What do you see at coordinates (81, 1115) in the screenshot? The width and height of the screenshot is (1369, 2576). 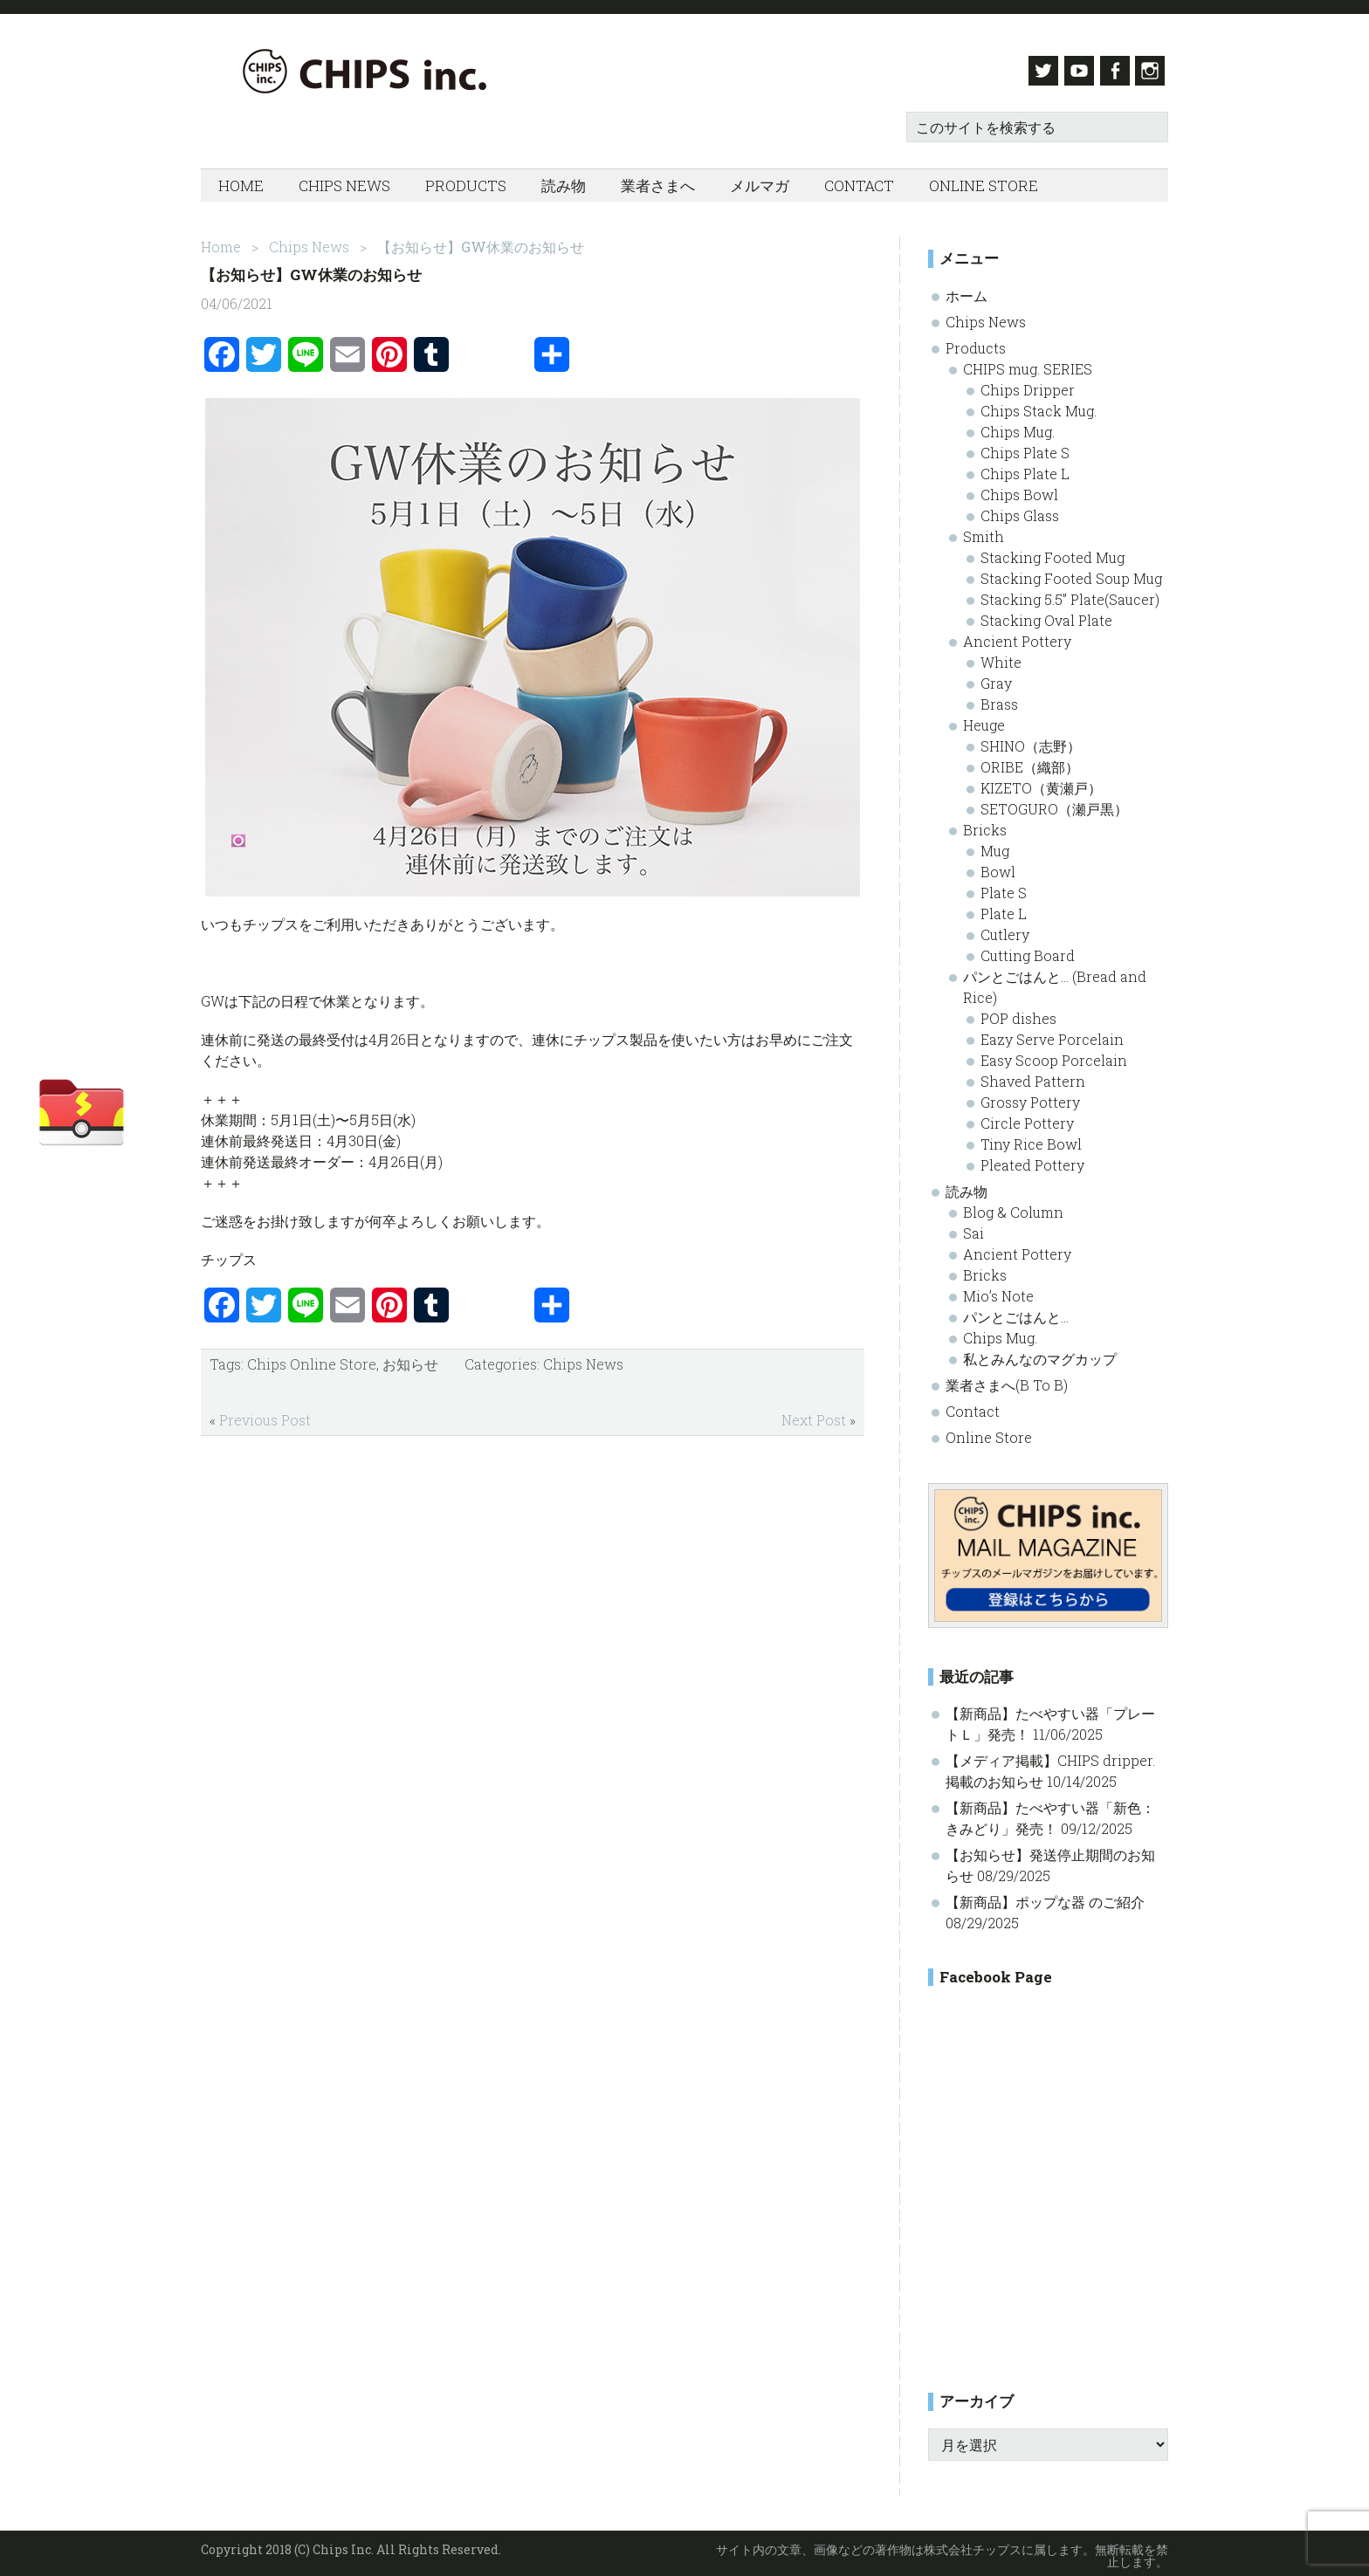 I see `folder for pokémon-related files or game assets` at bounding box center [81, 1115].